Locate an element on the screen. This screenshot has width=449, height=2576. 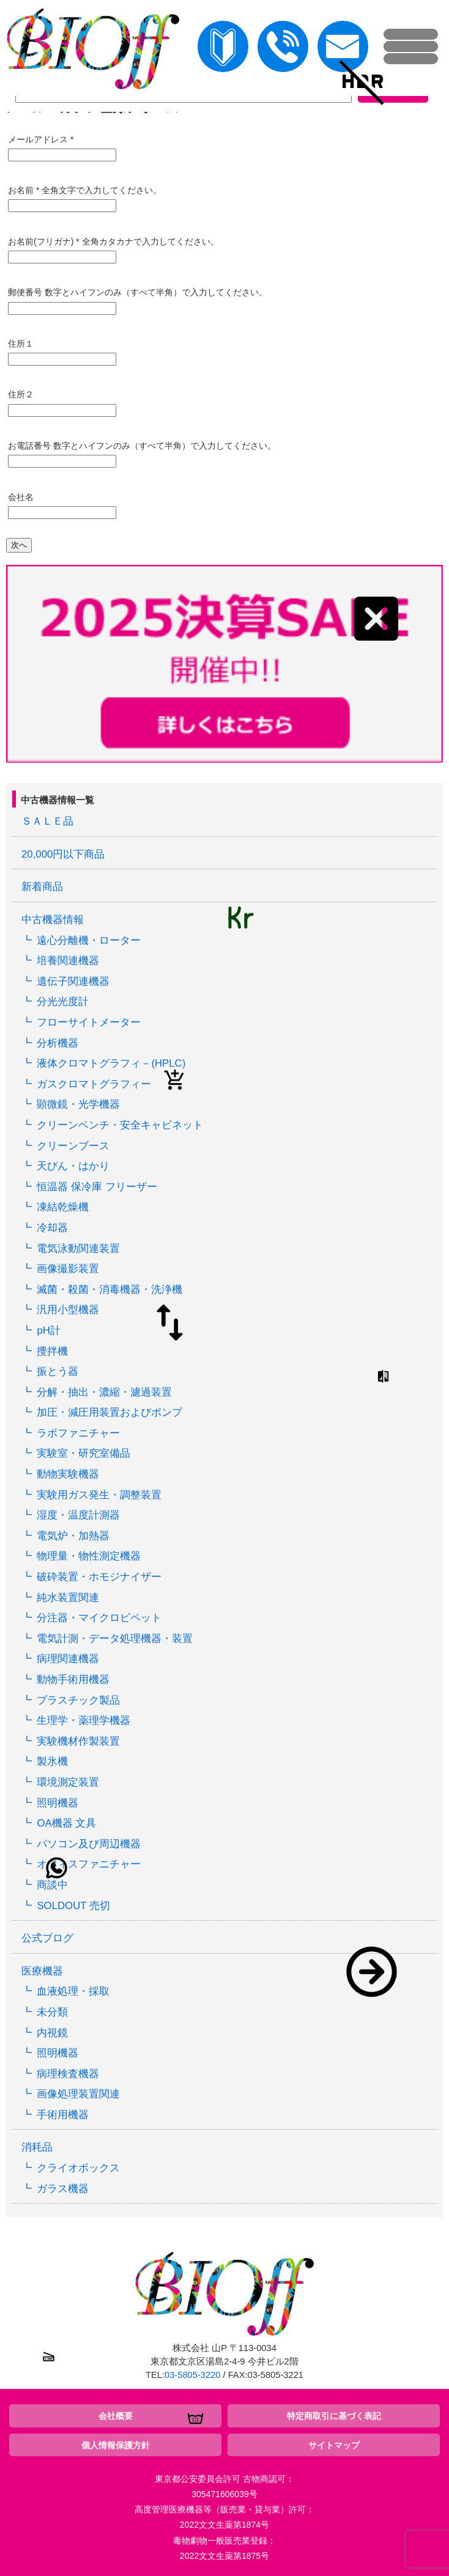
indicates a disabled or unavailable feature is located at coordinates (376, 619).